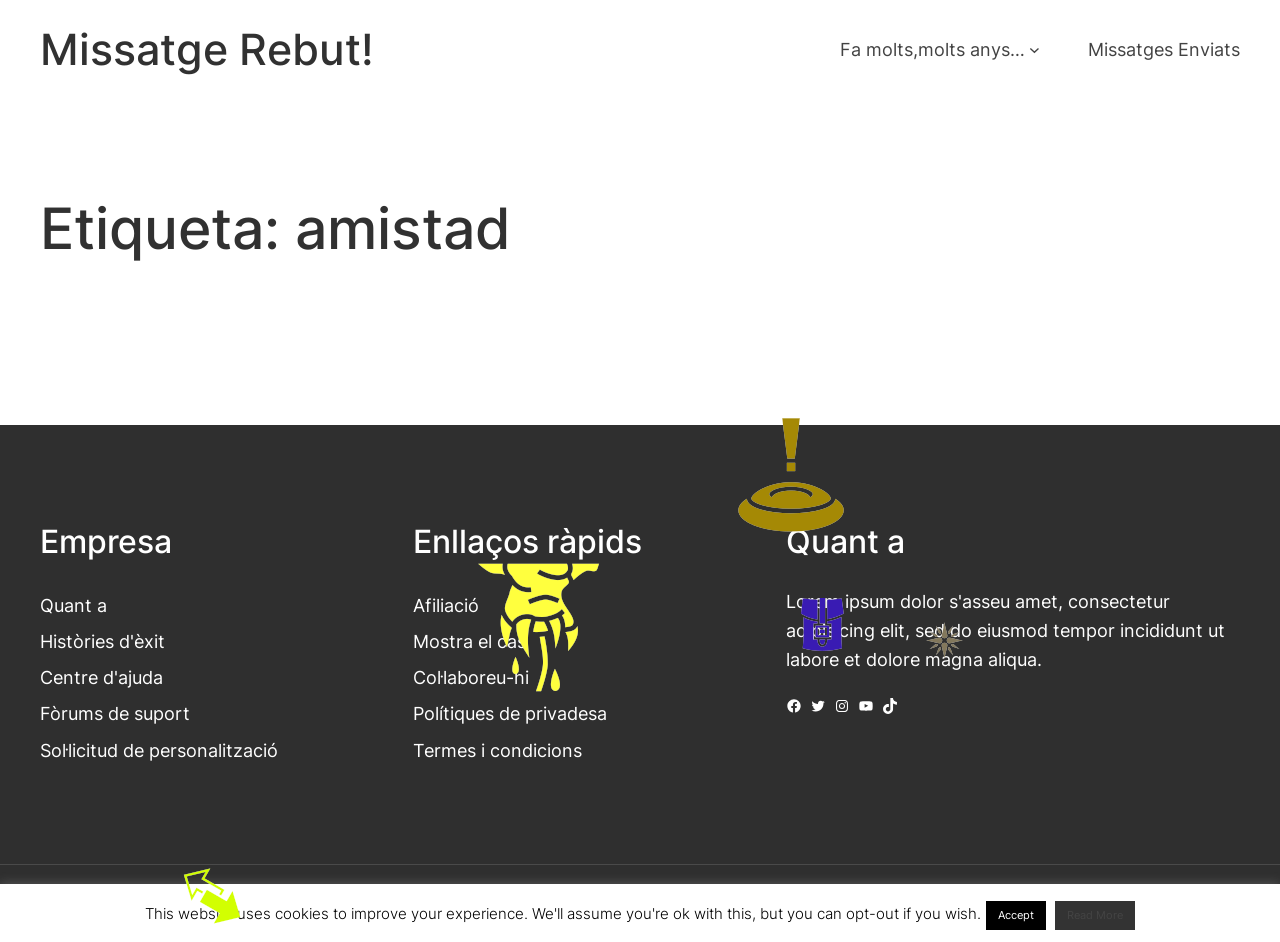  I want to click on open inventory or backpack, so click(822, 624).